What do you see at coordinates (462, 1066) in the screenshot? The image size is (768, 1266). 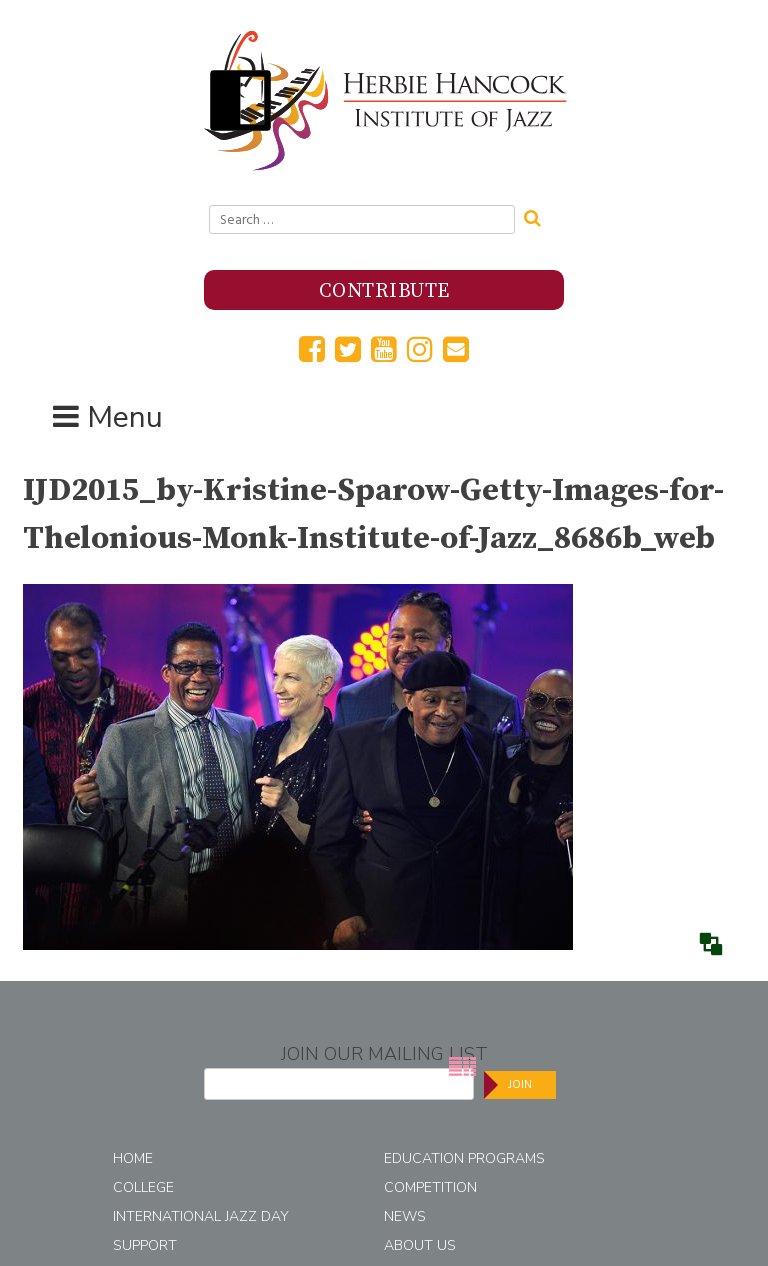 I see `visit server fault community` at bounding box center [462, 1066].